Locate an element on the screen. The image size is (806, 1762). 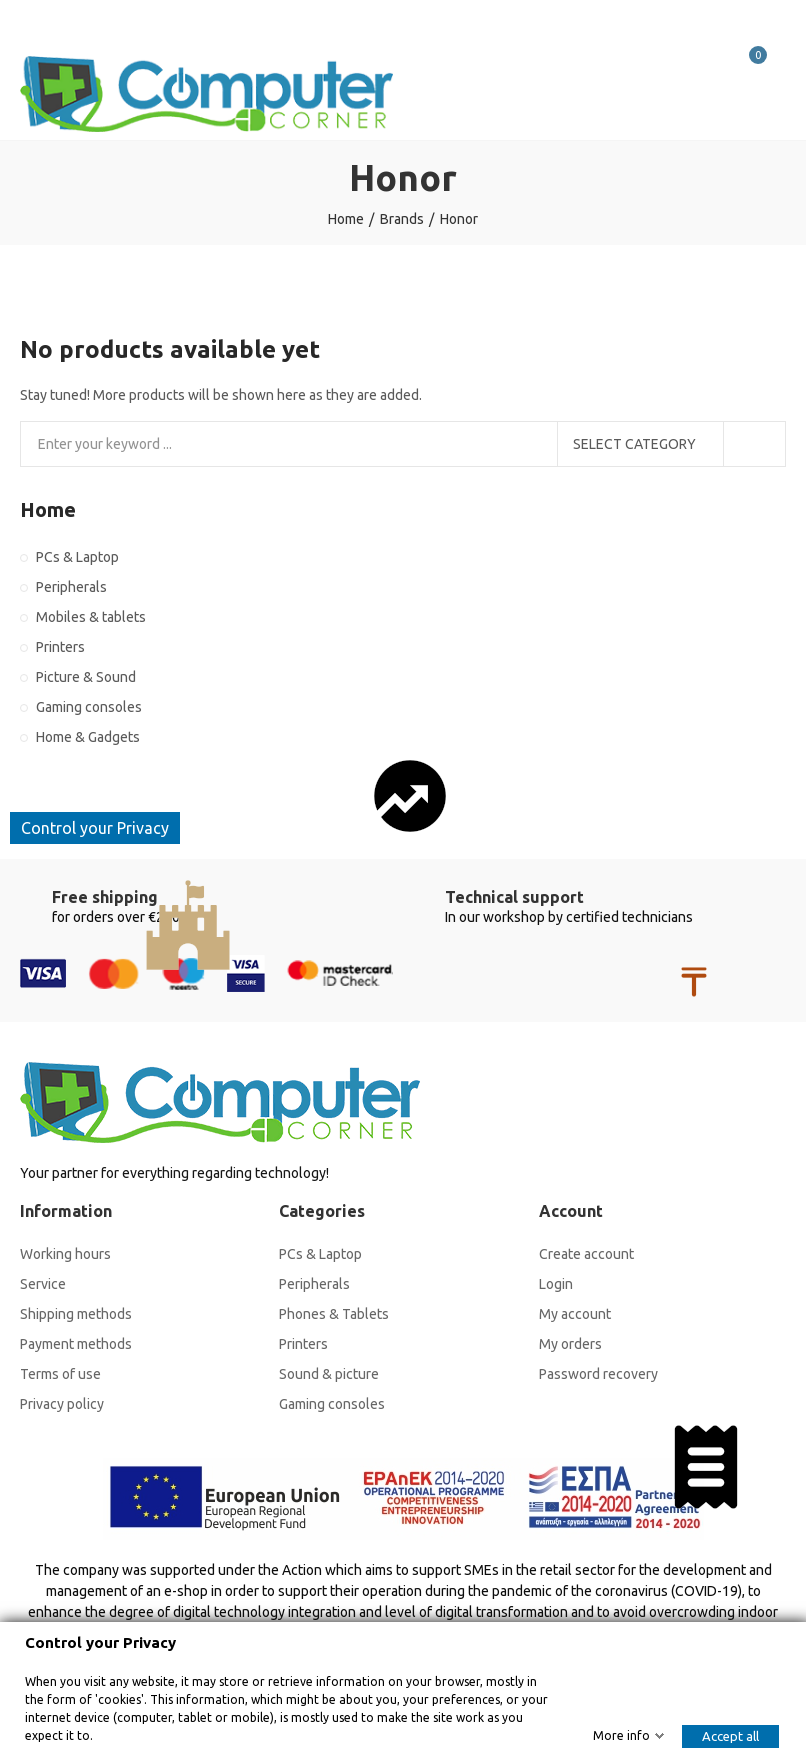
fort awesome brand logo is located at coordinates (188, 925).